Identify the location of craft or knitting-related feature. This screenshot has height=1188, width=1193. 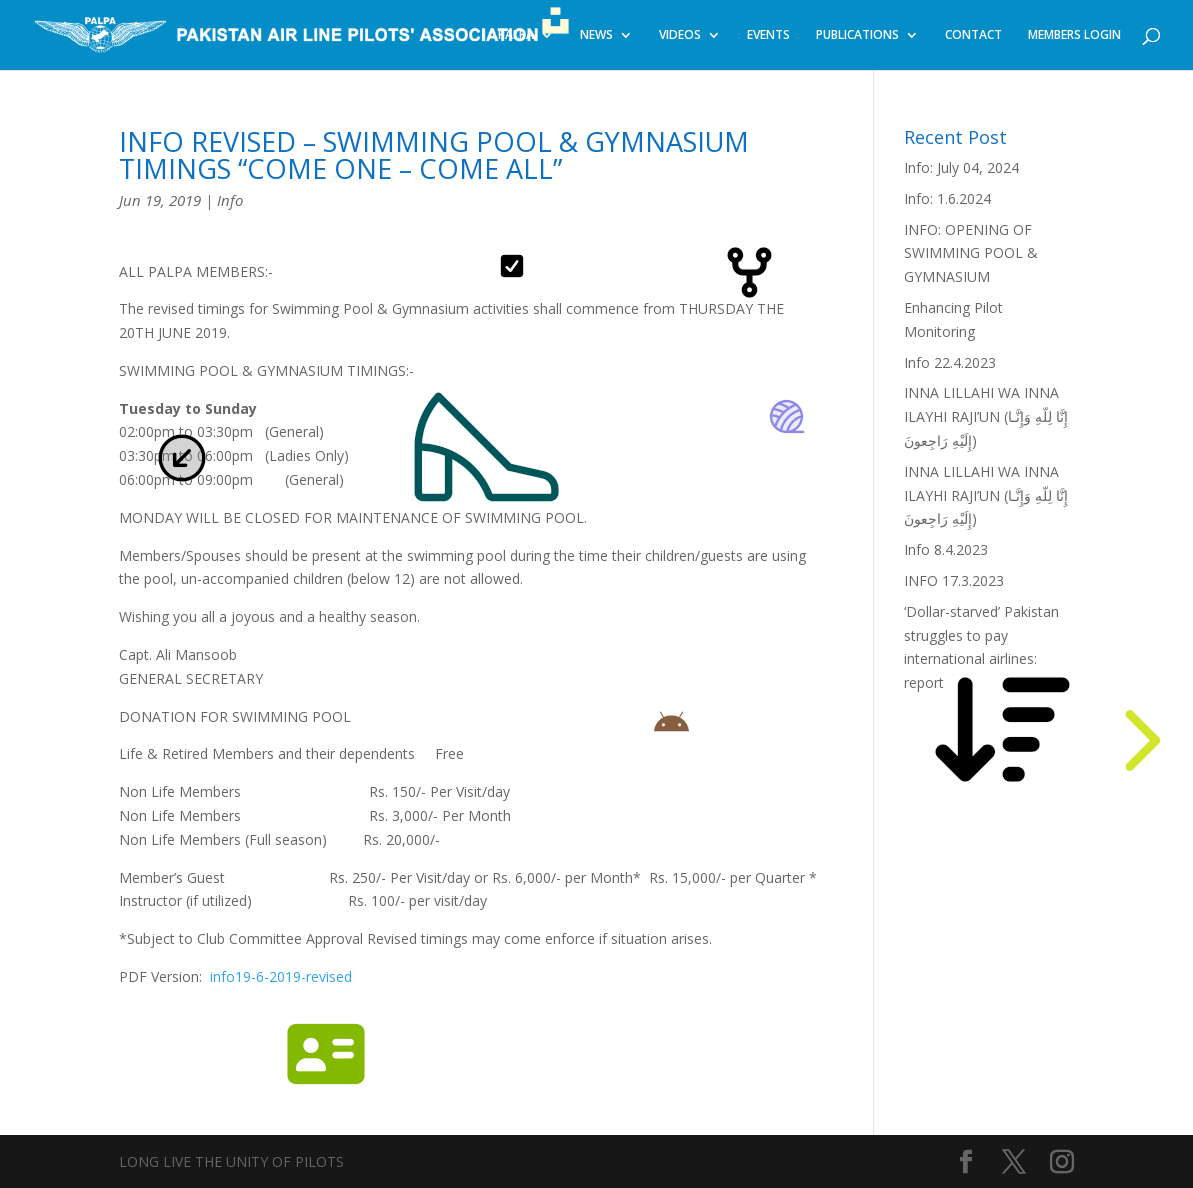
(786, 416).